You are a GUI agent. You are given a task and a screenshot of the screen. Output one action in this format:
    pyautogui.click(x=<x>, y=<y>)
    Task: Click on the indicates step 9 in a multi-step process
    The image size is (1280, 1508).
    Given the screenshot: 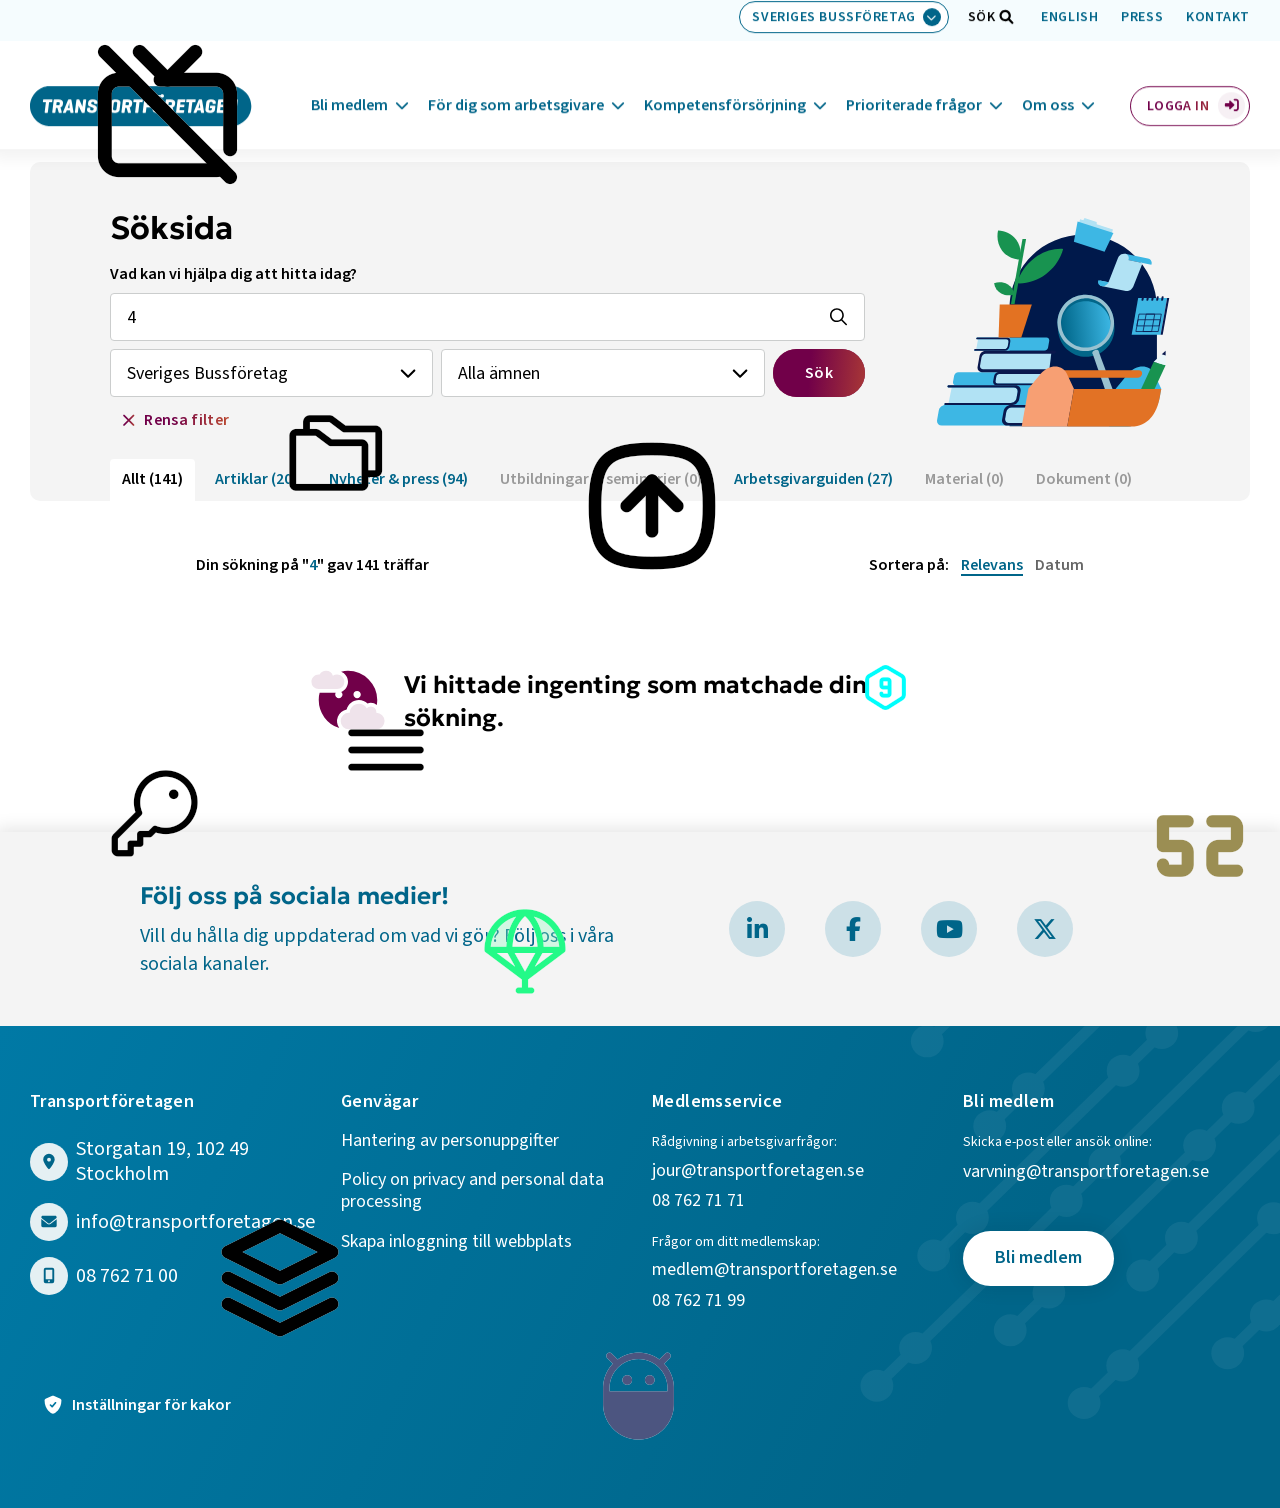 What is the action you would take?
    pyautogui.click(x=885, y=687)
    